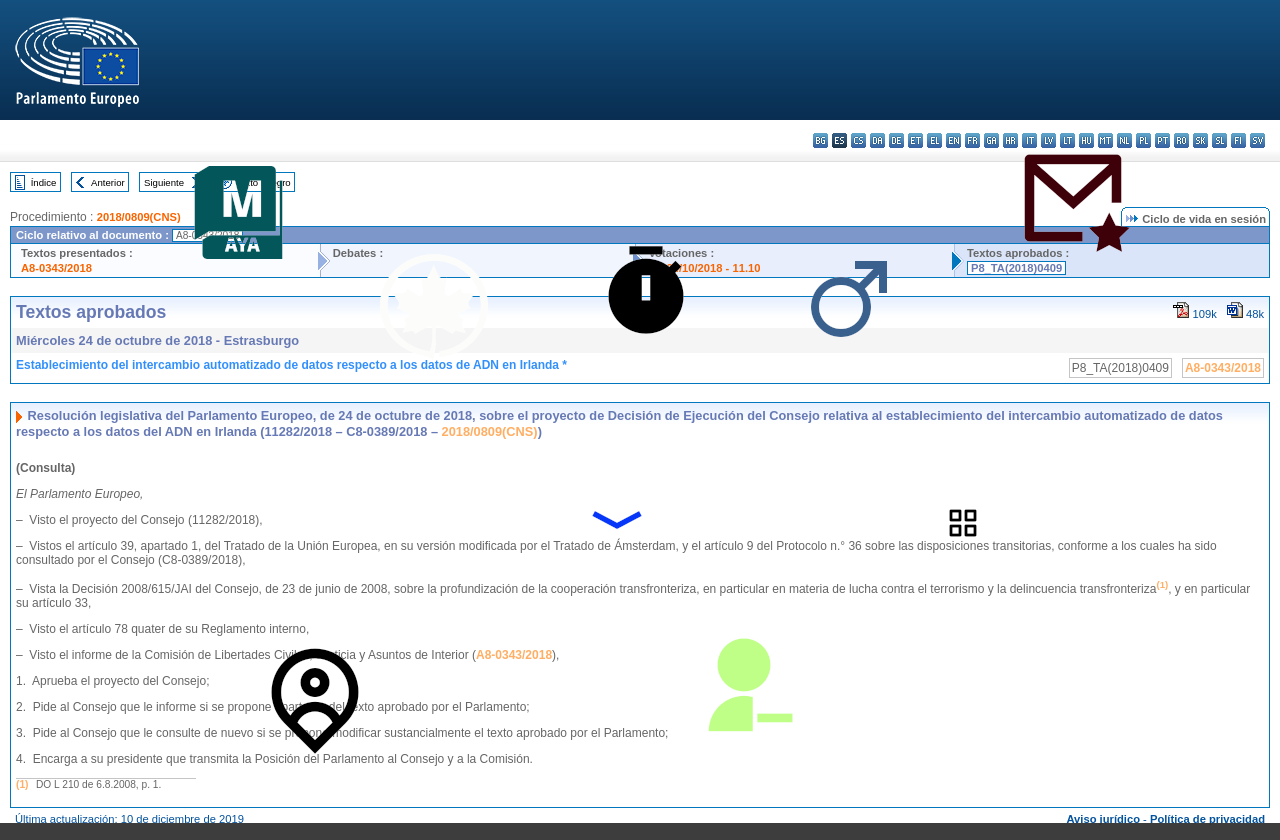 This screenshot has width=1280, height=840. Describe the element at coordinates (646, 292) in the screenshot. I see `start or set a timer` at that location.